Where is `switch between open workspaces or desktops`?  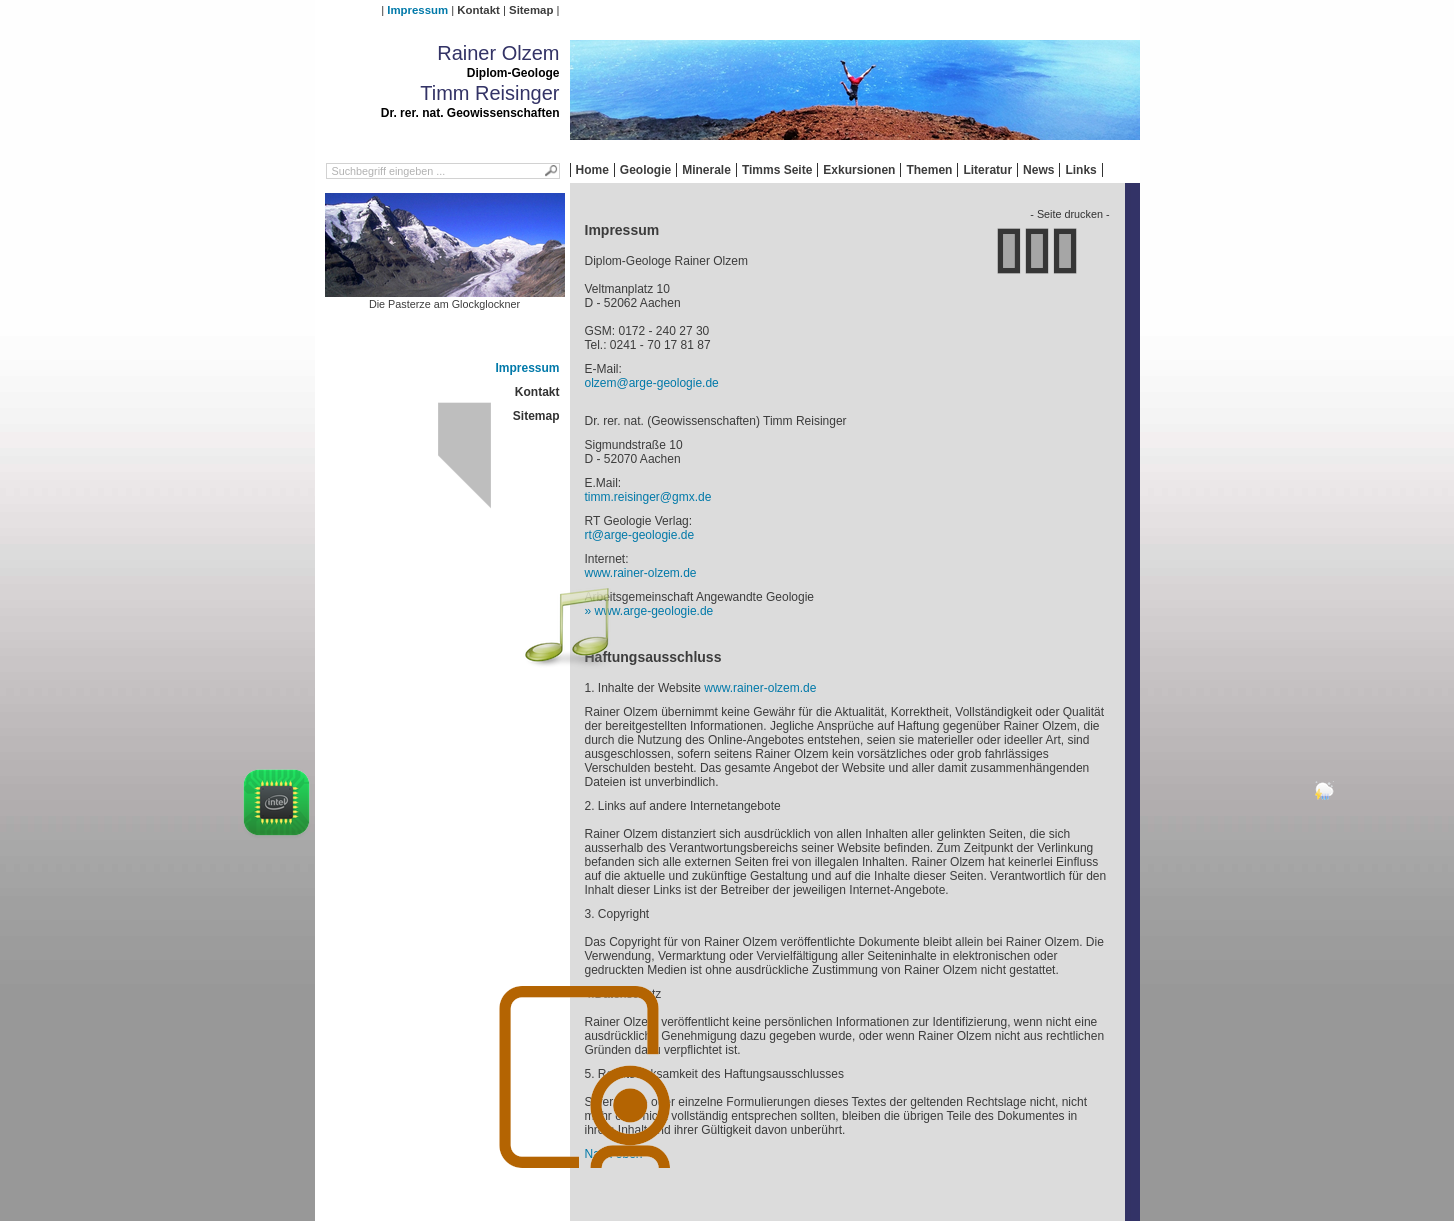 switch between open workspaces or desktops is located at coordinates (1037, 251).